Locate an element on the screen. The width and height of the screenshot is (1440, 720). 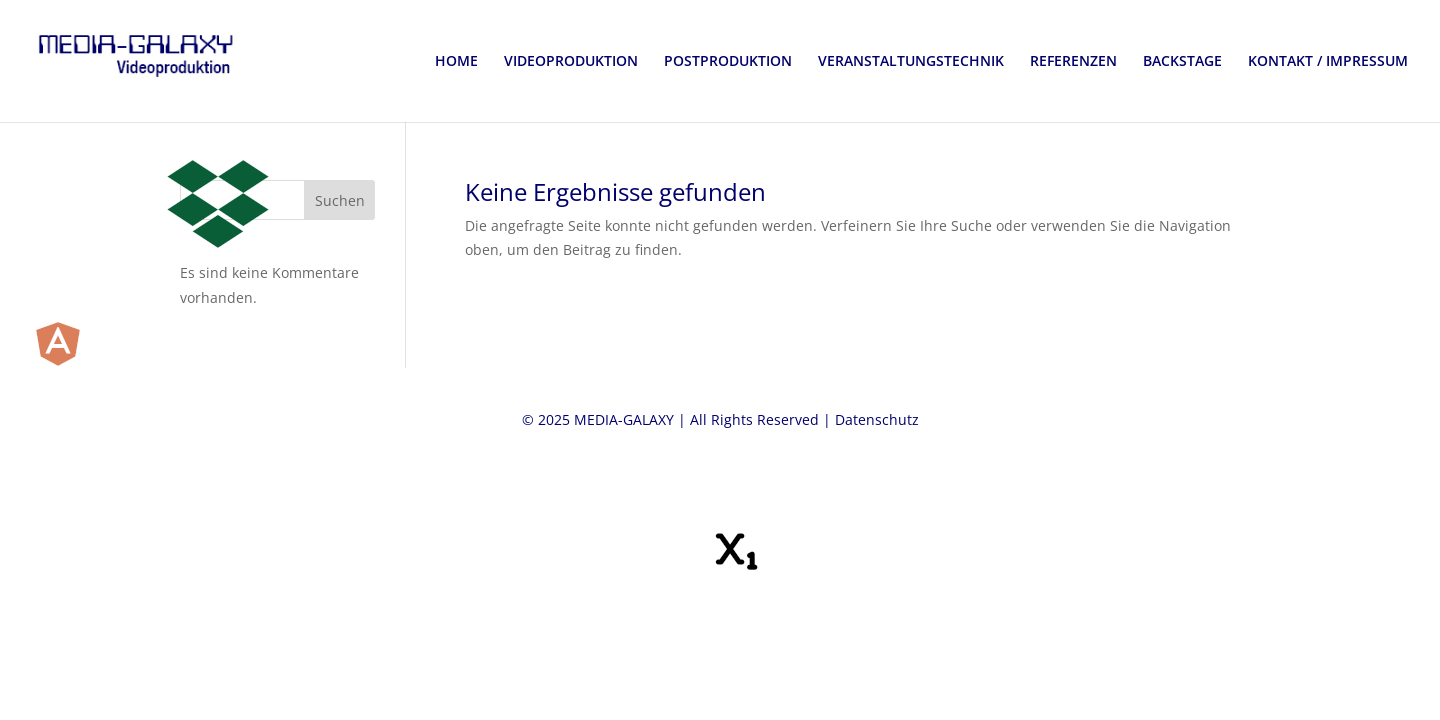
open Dropbox cloud storage is located at coordinates (218, 204).